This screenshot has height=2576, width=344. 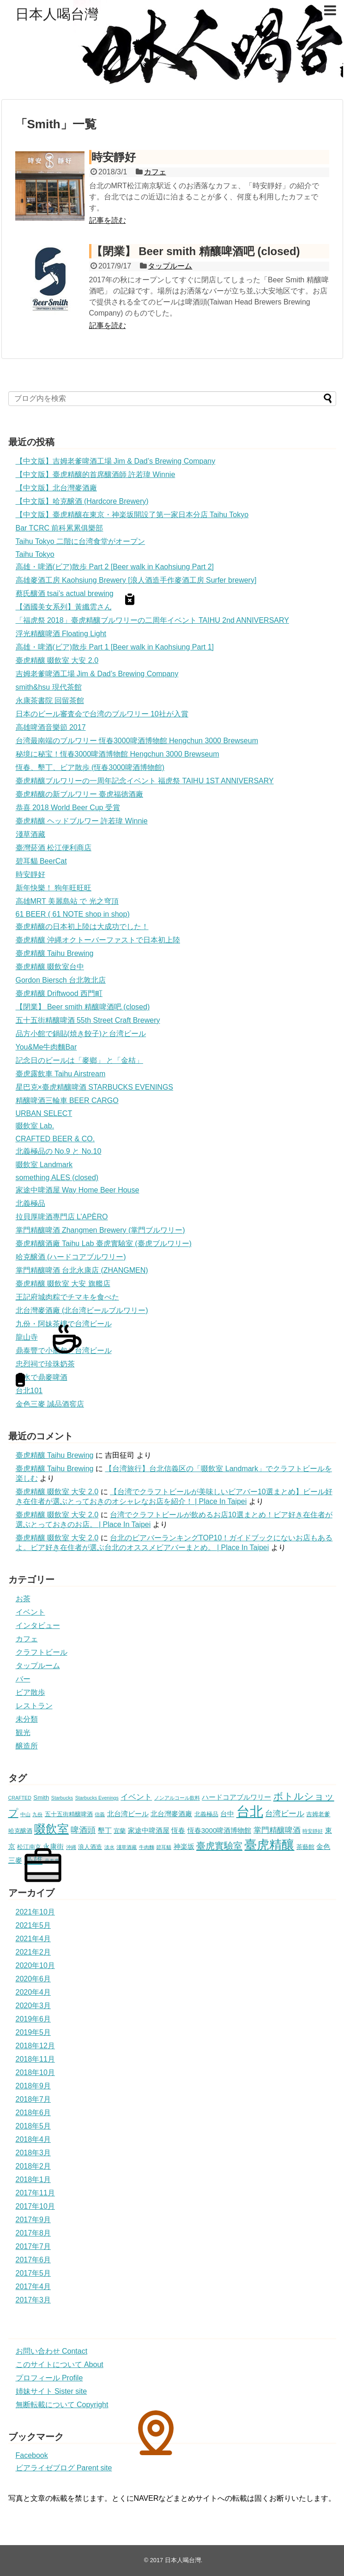 I want to click on access work documents or business tools, so click(x=43, y=1866).